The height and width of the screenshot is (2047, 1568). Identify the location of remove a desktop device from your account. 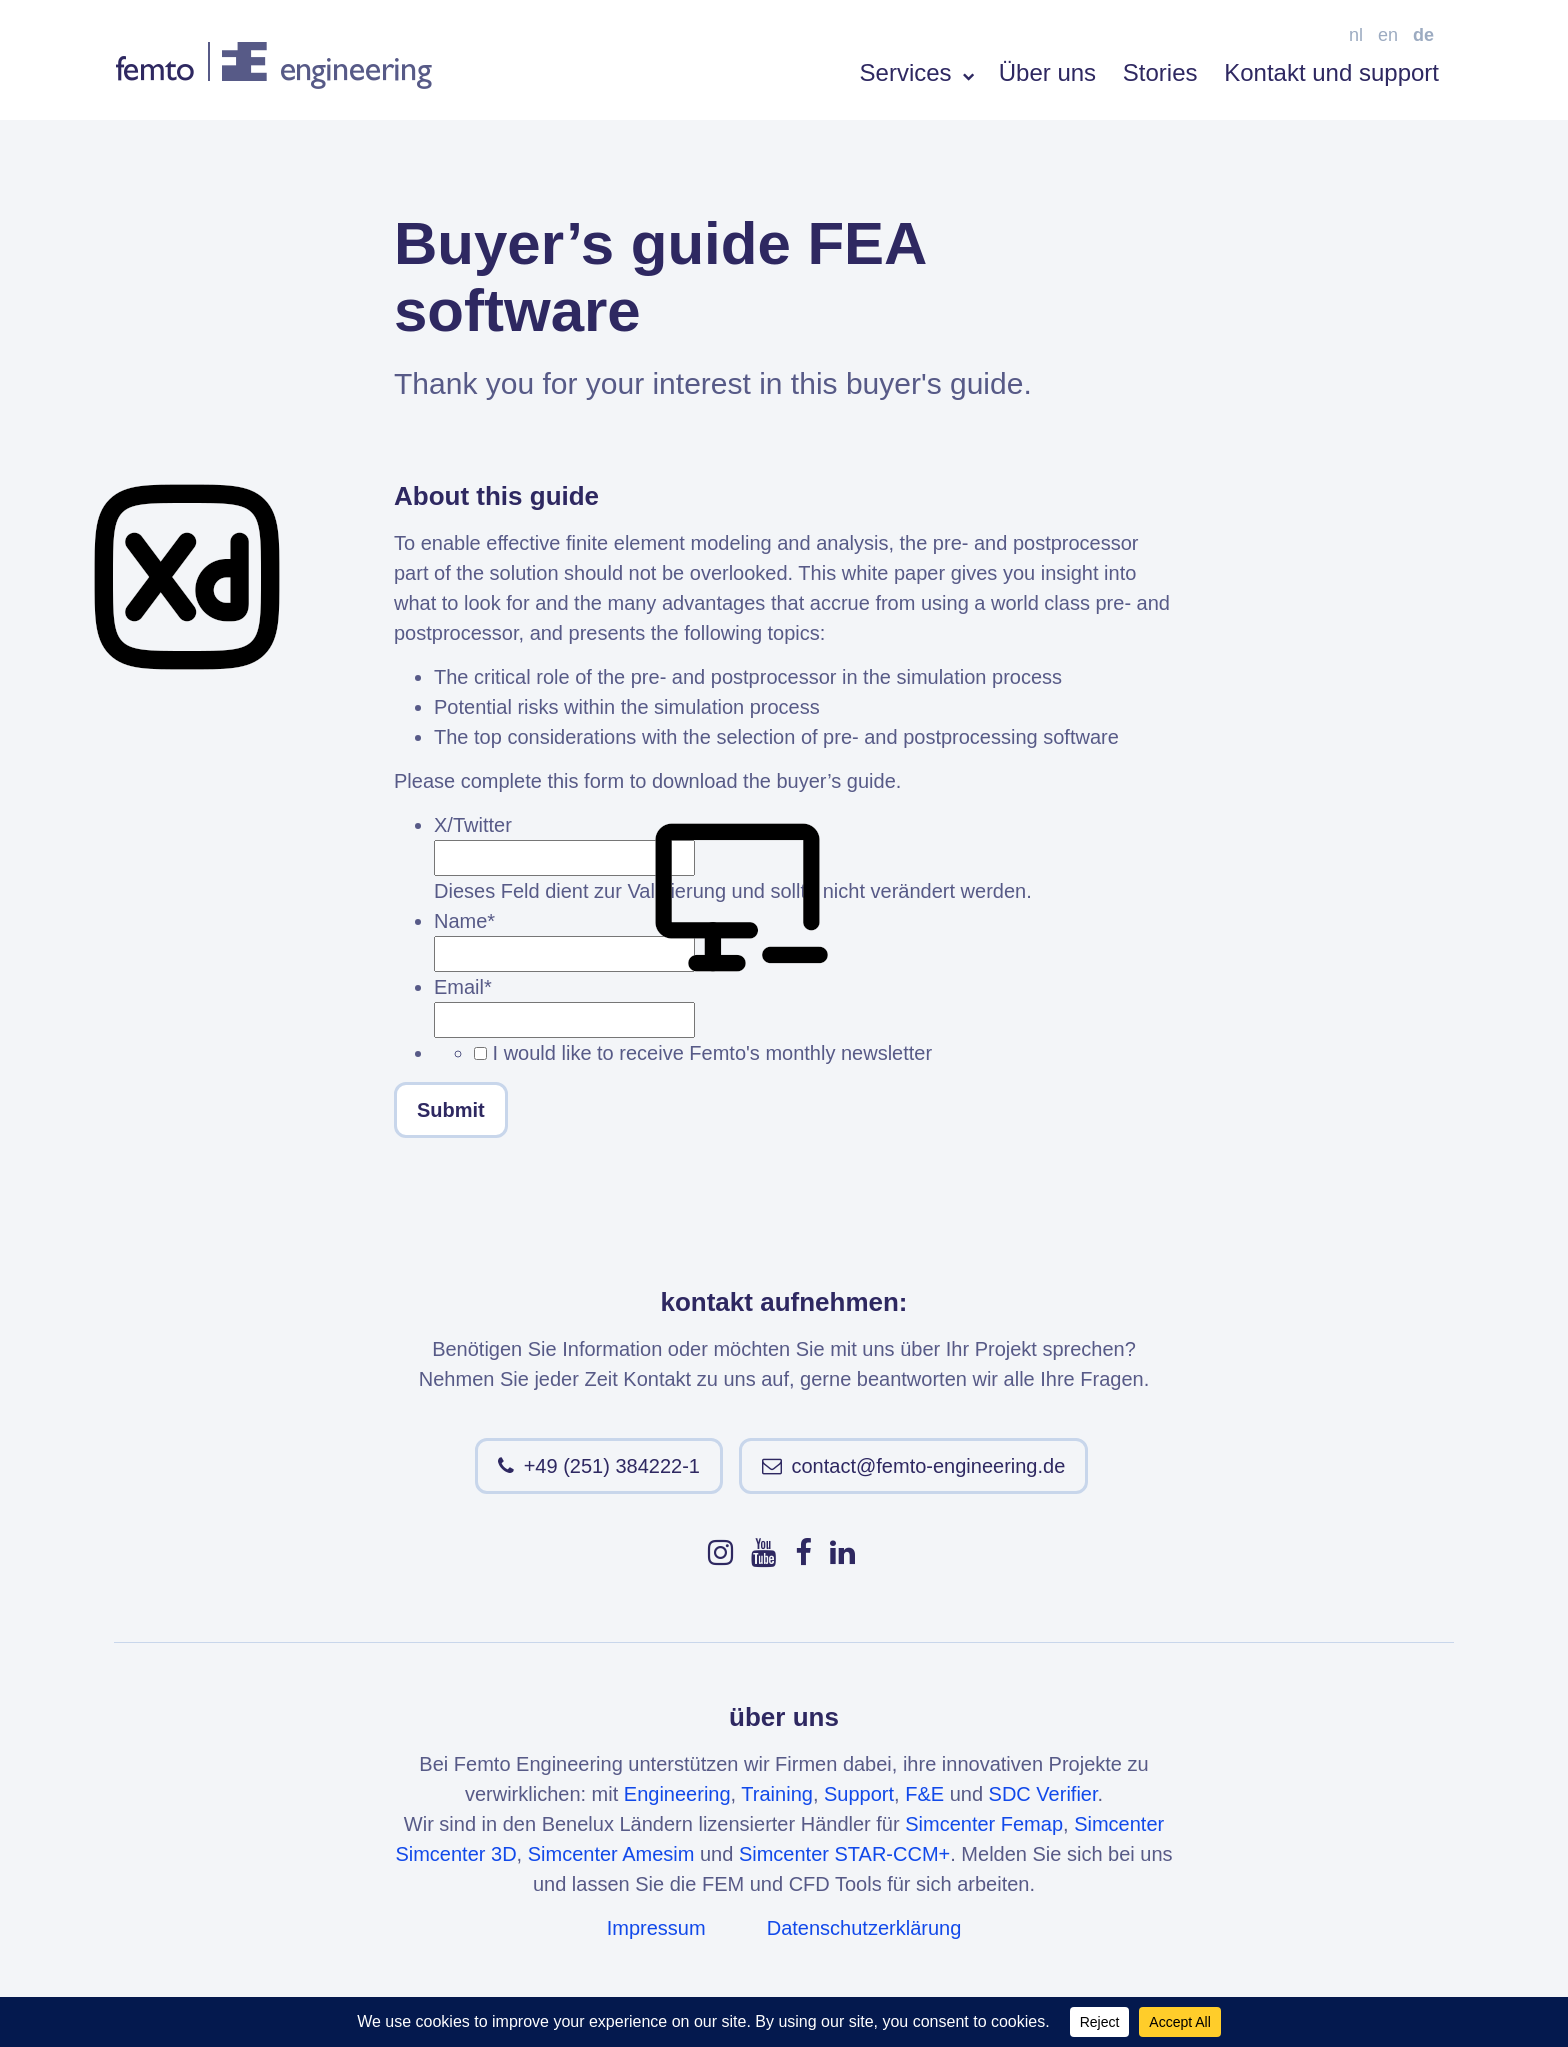
(737, 897).